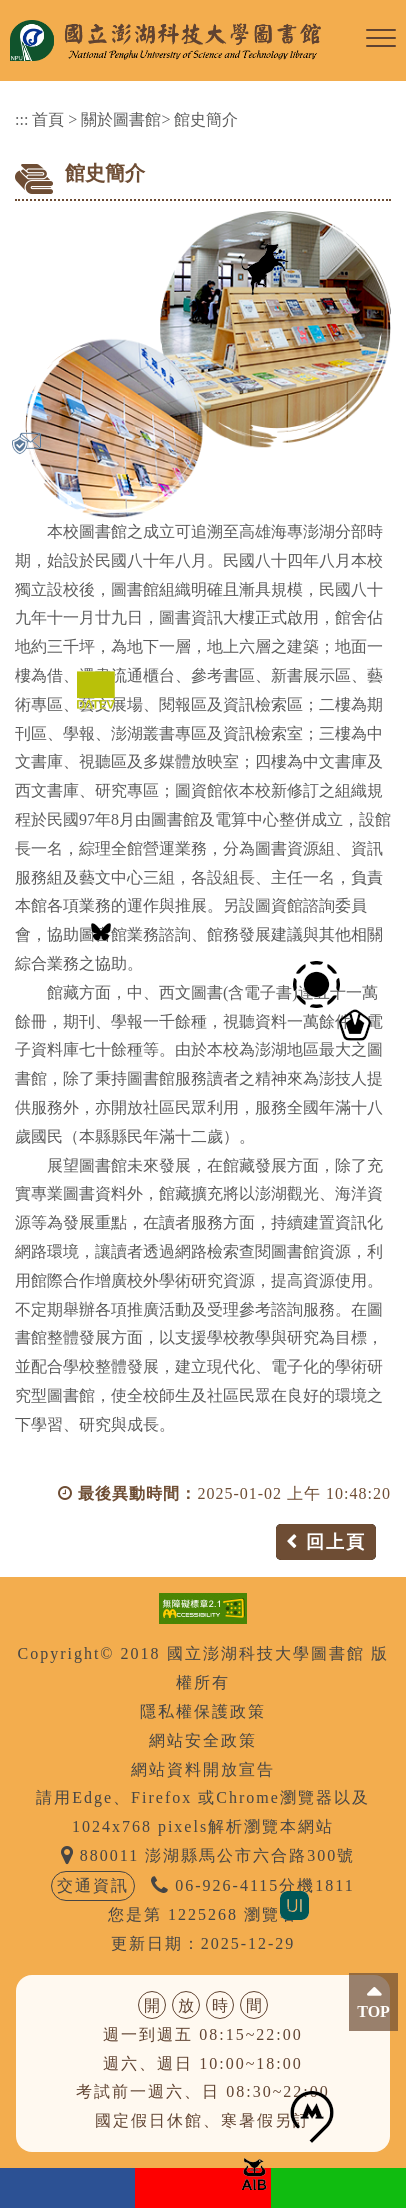 The image size is (406, 2208). What do you see at coordinates (316, 984) in the screenshot?
I see `open localsend app for local file sharing` at bounding box center [316, 984].